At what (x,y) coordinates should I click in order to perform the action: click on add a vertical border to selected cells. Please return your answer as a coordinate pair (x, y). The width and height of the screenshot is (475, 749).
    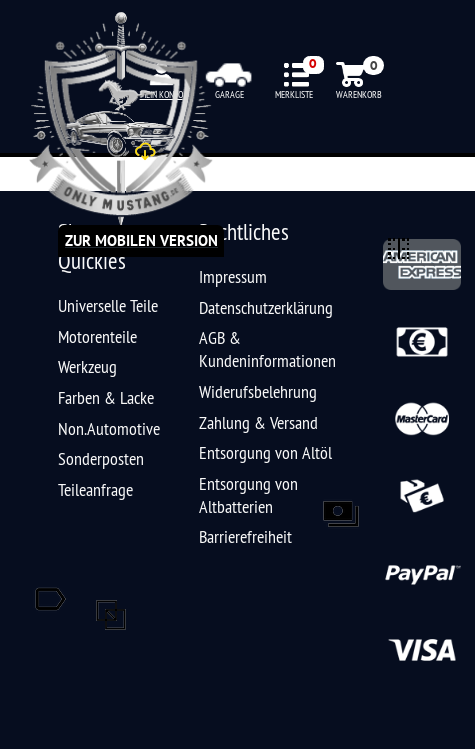
    Looking at the image, I should click on (399, 249).